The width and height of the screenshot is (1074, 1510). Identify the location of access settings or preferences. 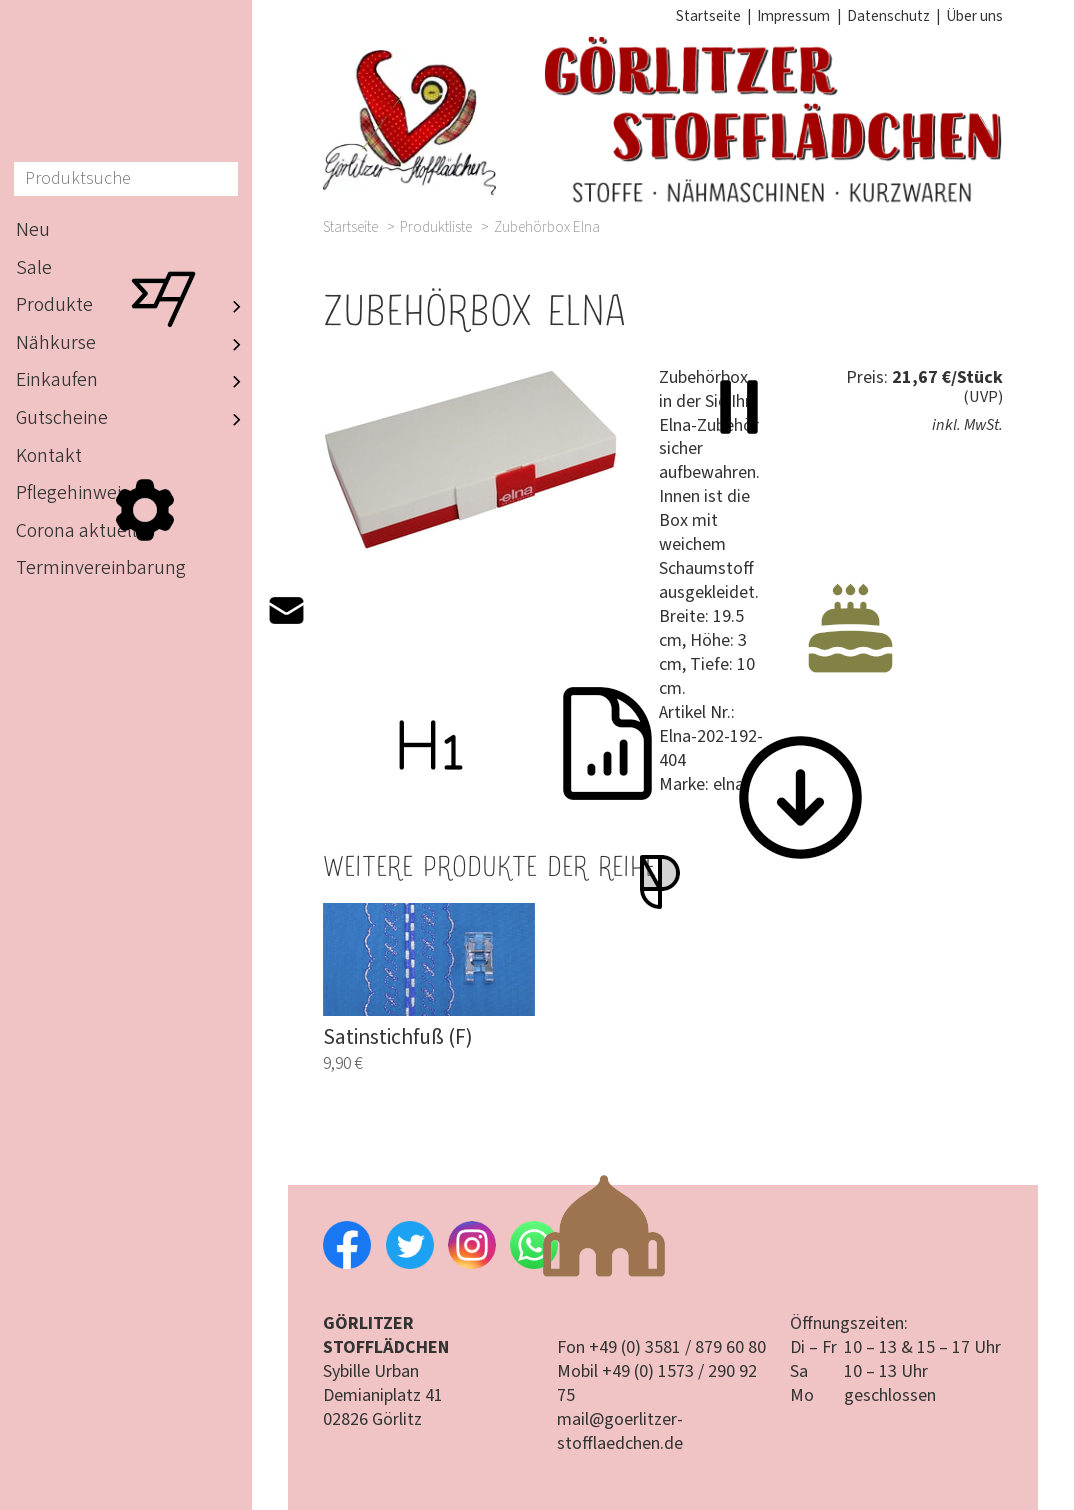
(145, 510).